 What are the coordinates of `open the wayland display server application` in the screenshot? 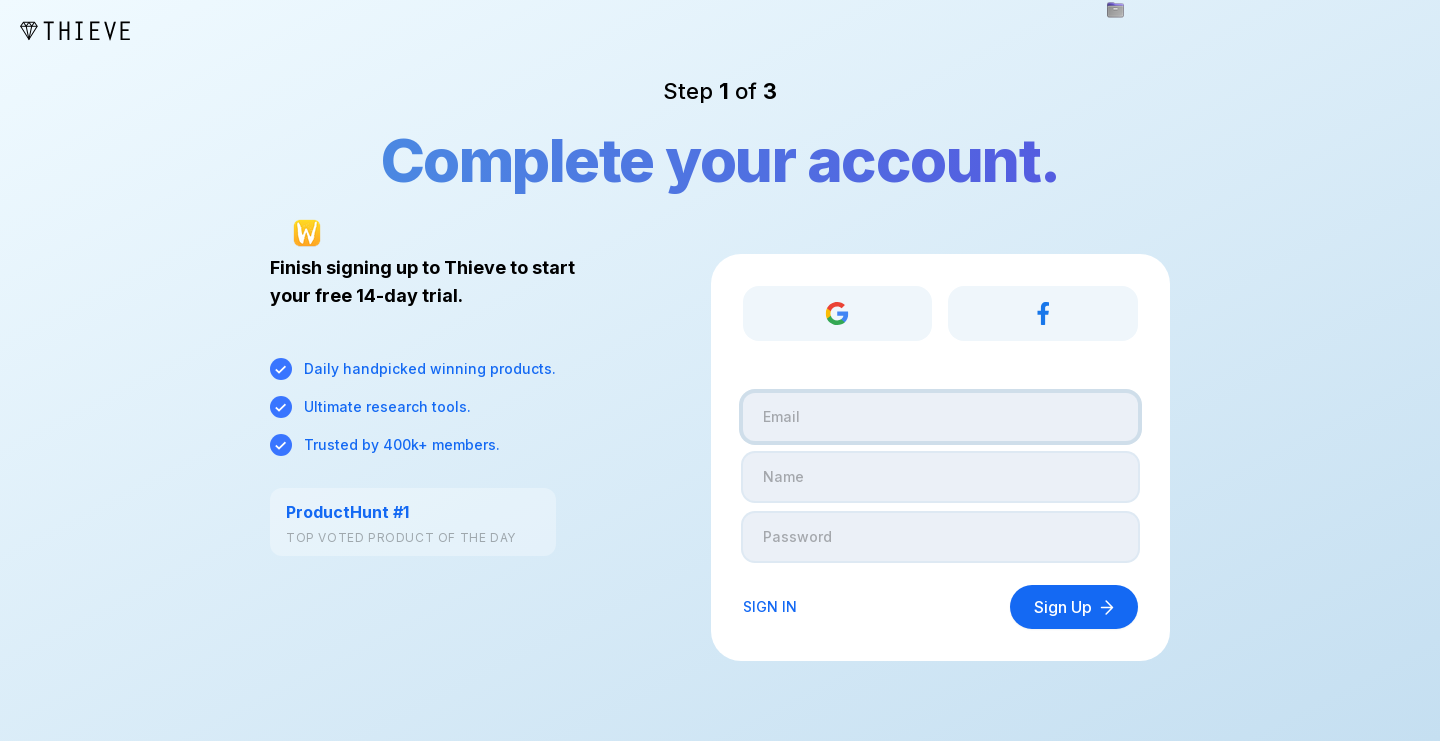 It's located at (307, 233).